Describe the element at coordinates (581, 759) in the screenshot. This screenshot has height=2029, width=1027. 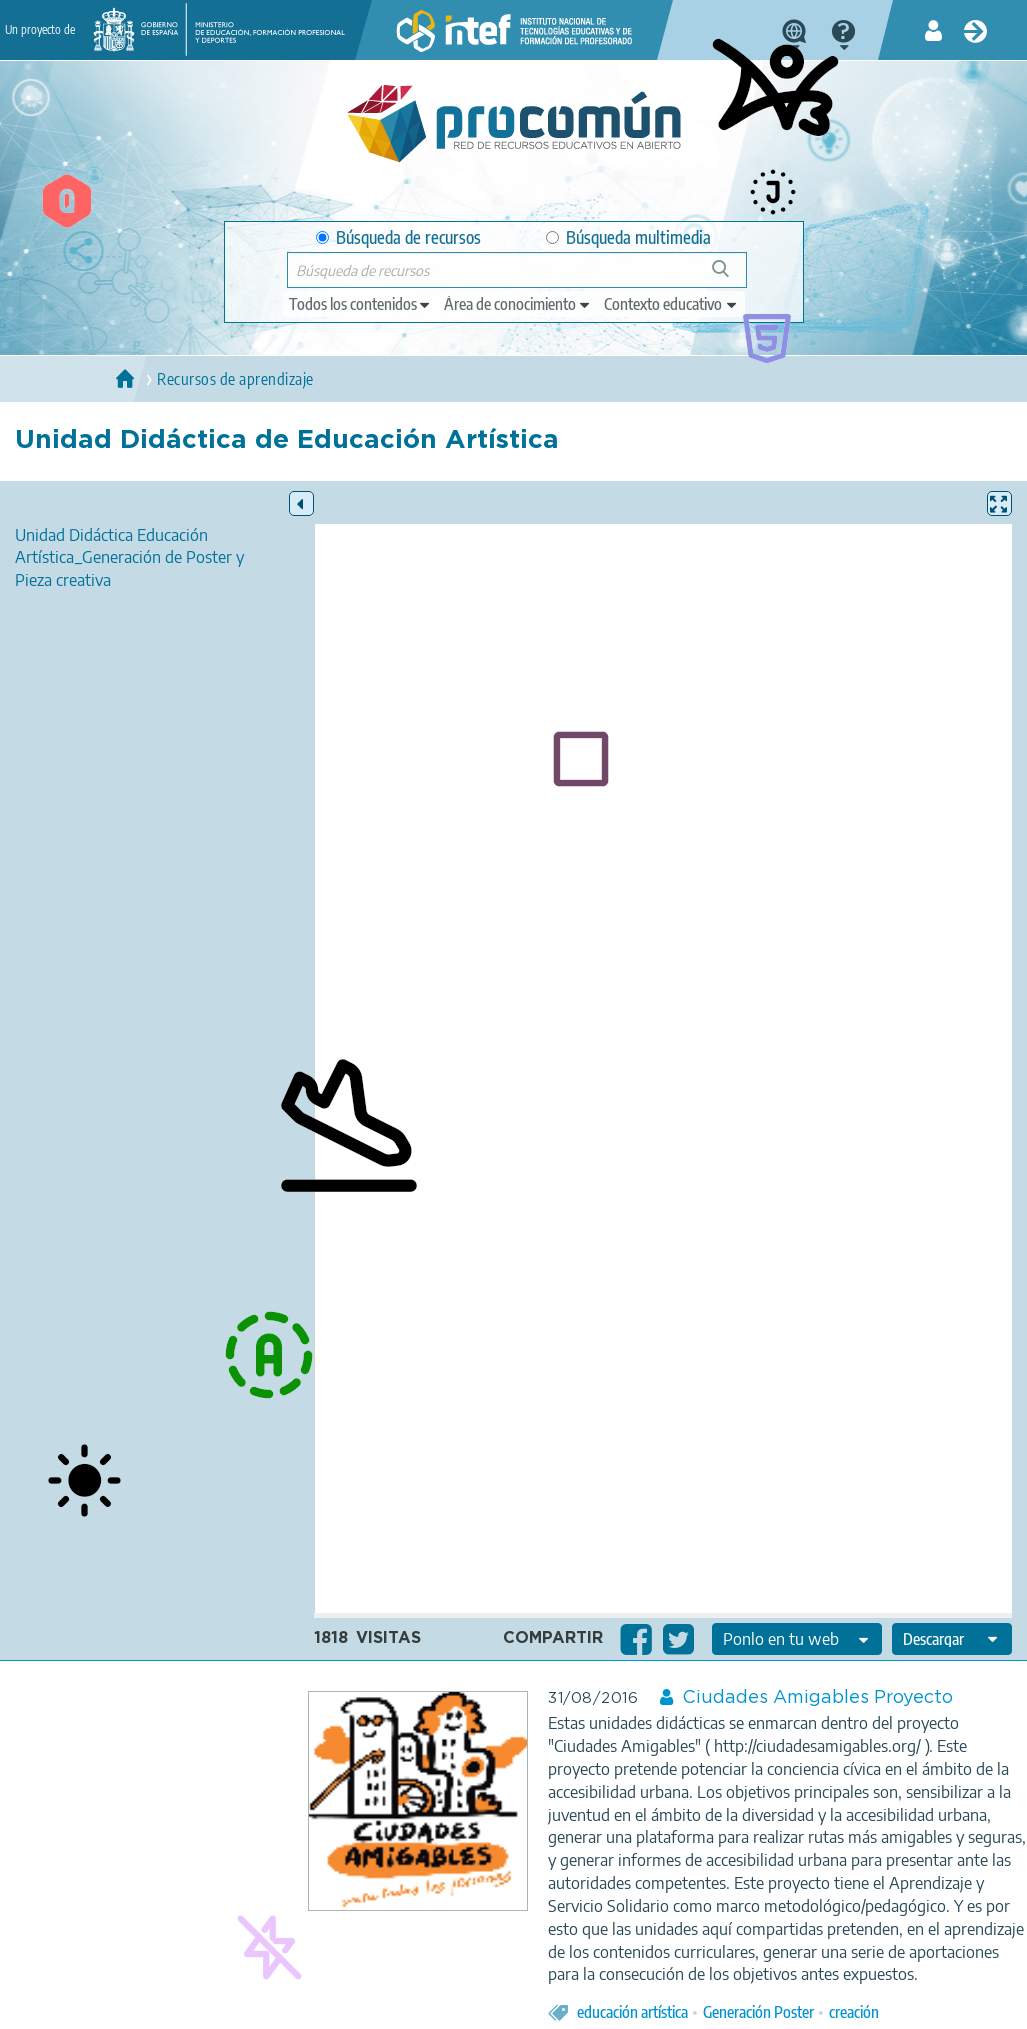
I see `stop media playback` at that location.